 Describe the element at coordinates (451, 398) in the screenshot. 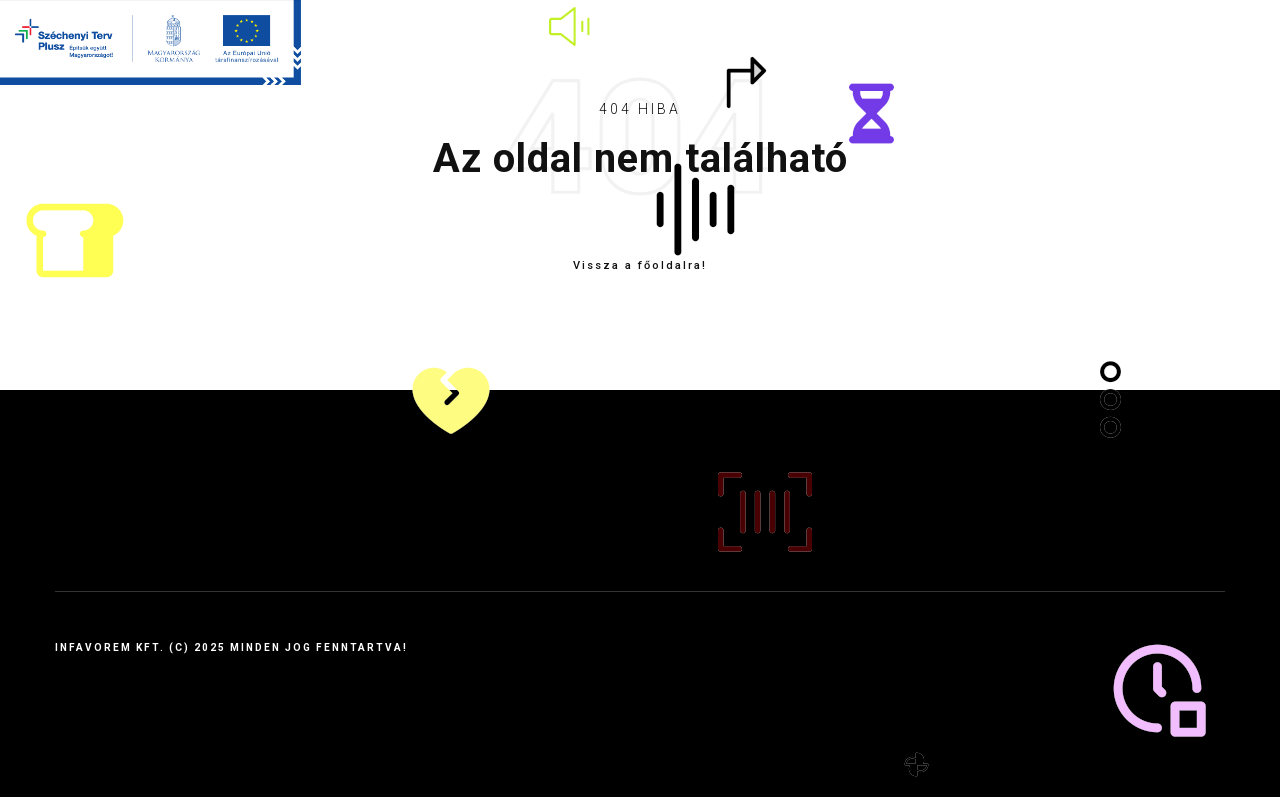

I see `unlike or remove from favorites` at that location.